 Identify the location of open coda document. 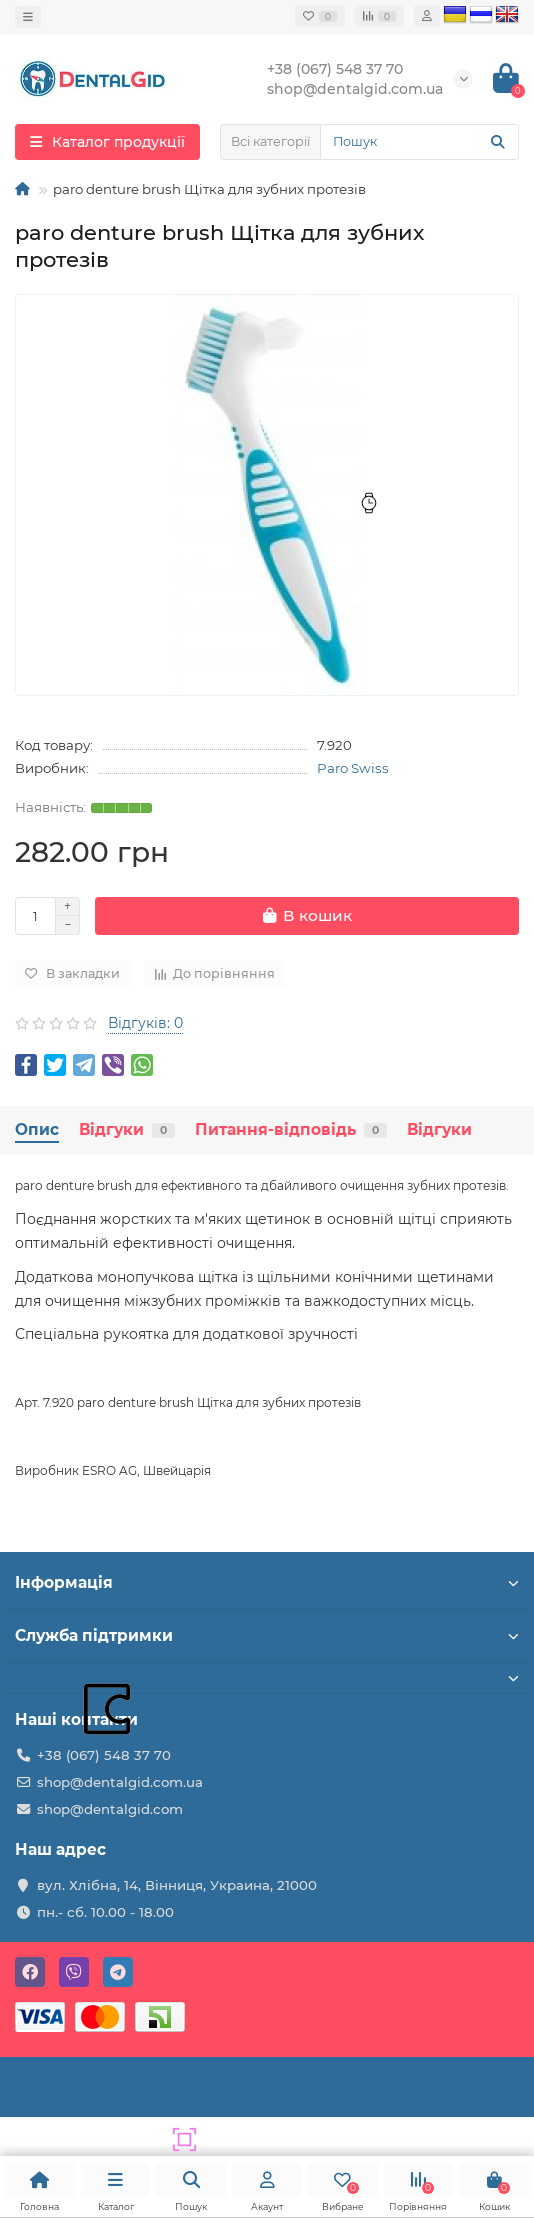
(107, 1709).